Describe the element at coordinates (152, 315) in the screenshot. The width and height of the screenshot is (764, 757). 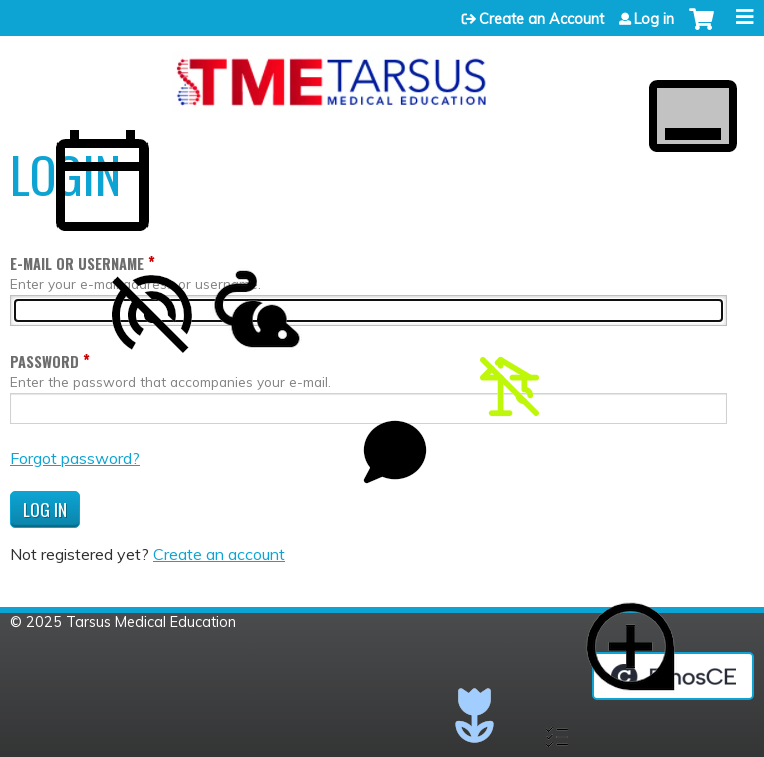
I see `indicates mobile hotspot is disabled` at that location.